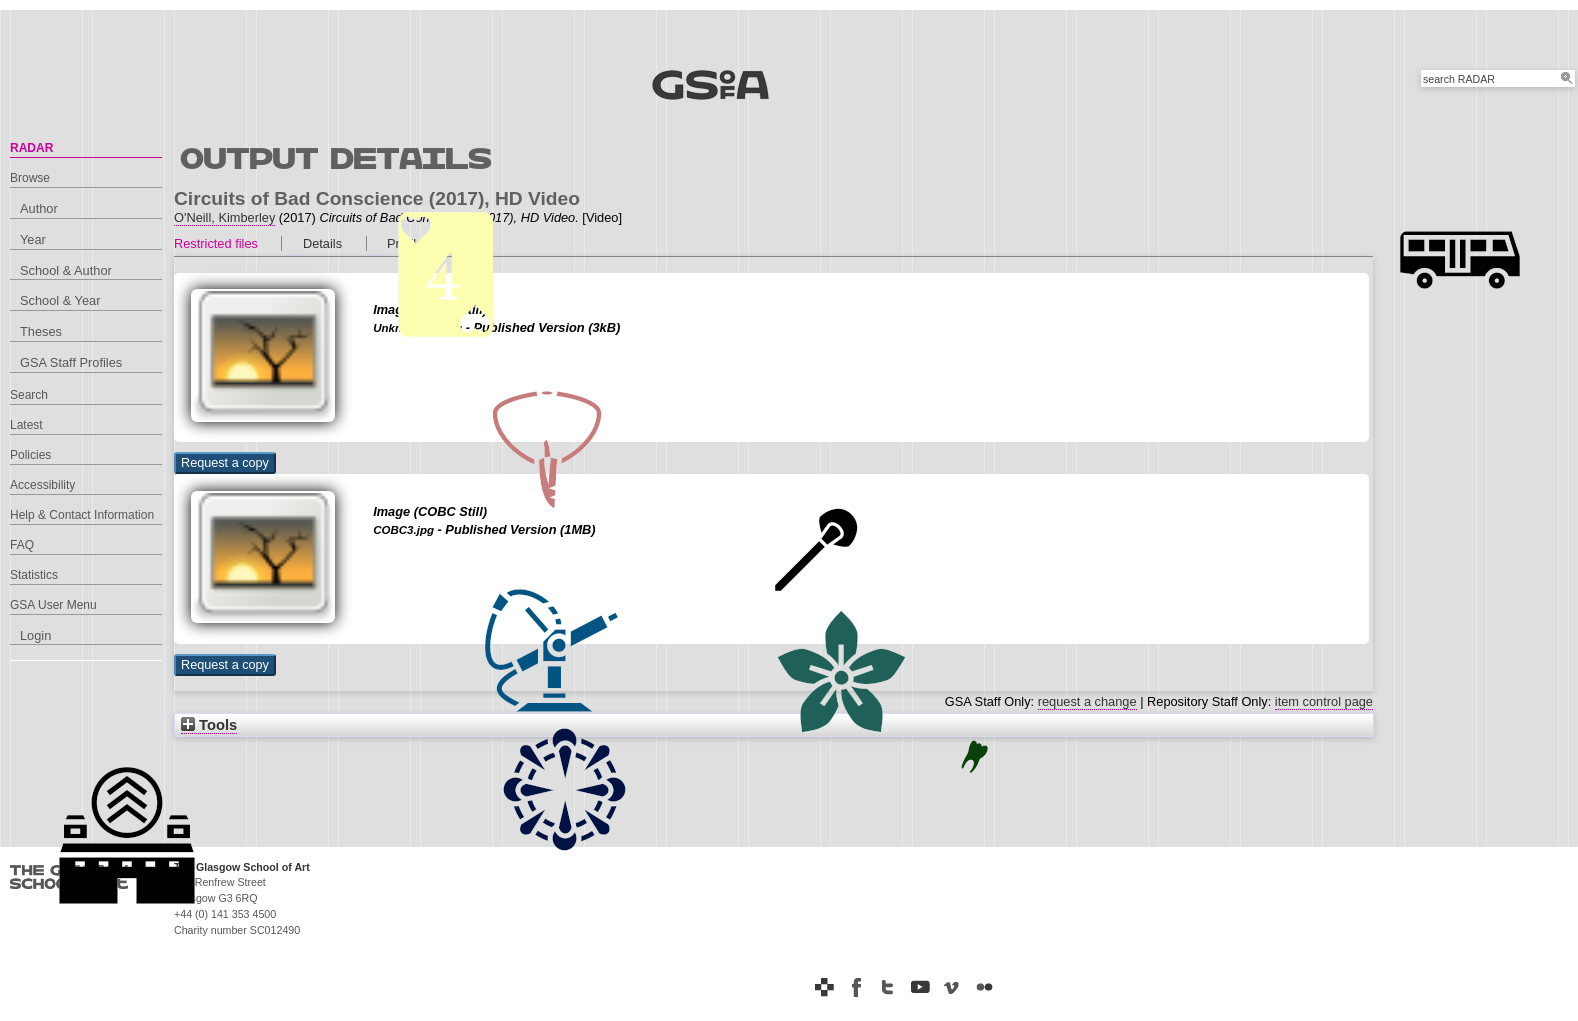 The image size is (1578, 1021). I want to click on deploy defensive laser turret, so click(551, 650).